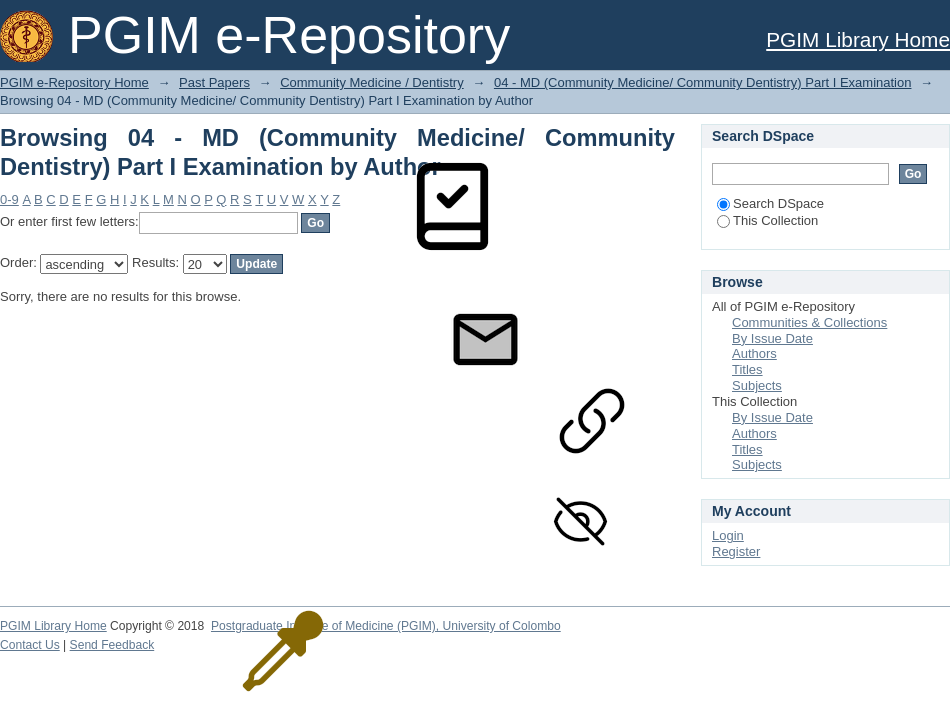 This screenshot has width=950, height=720. Describe the element at coordinates (452, 206) in the screenshot. I see `mark a book as read or completed` at that location.